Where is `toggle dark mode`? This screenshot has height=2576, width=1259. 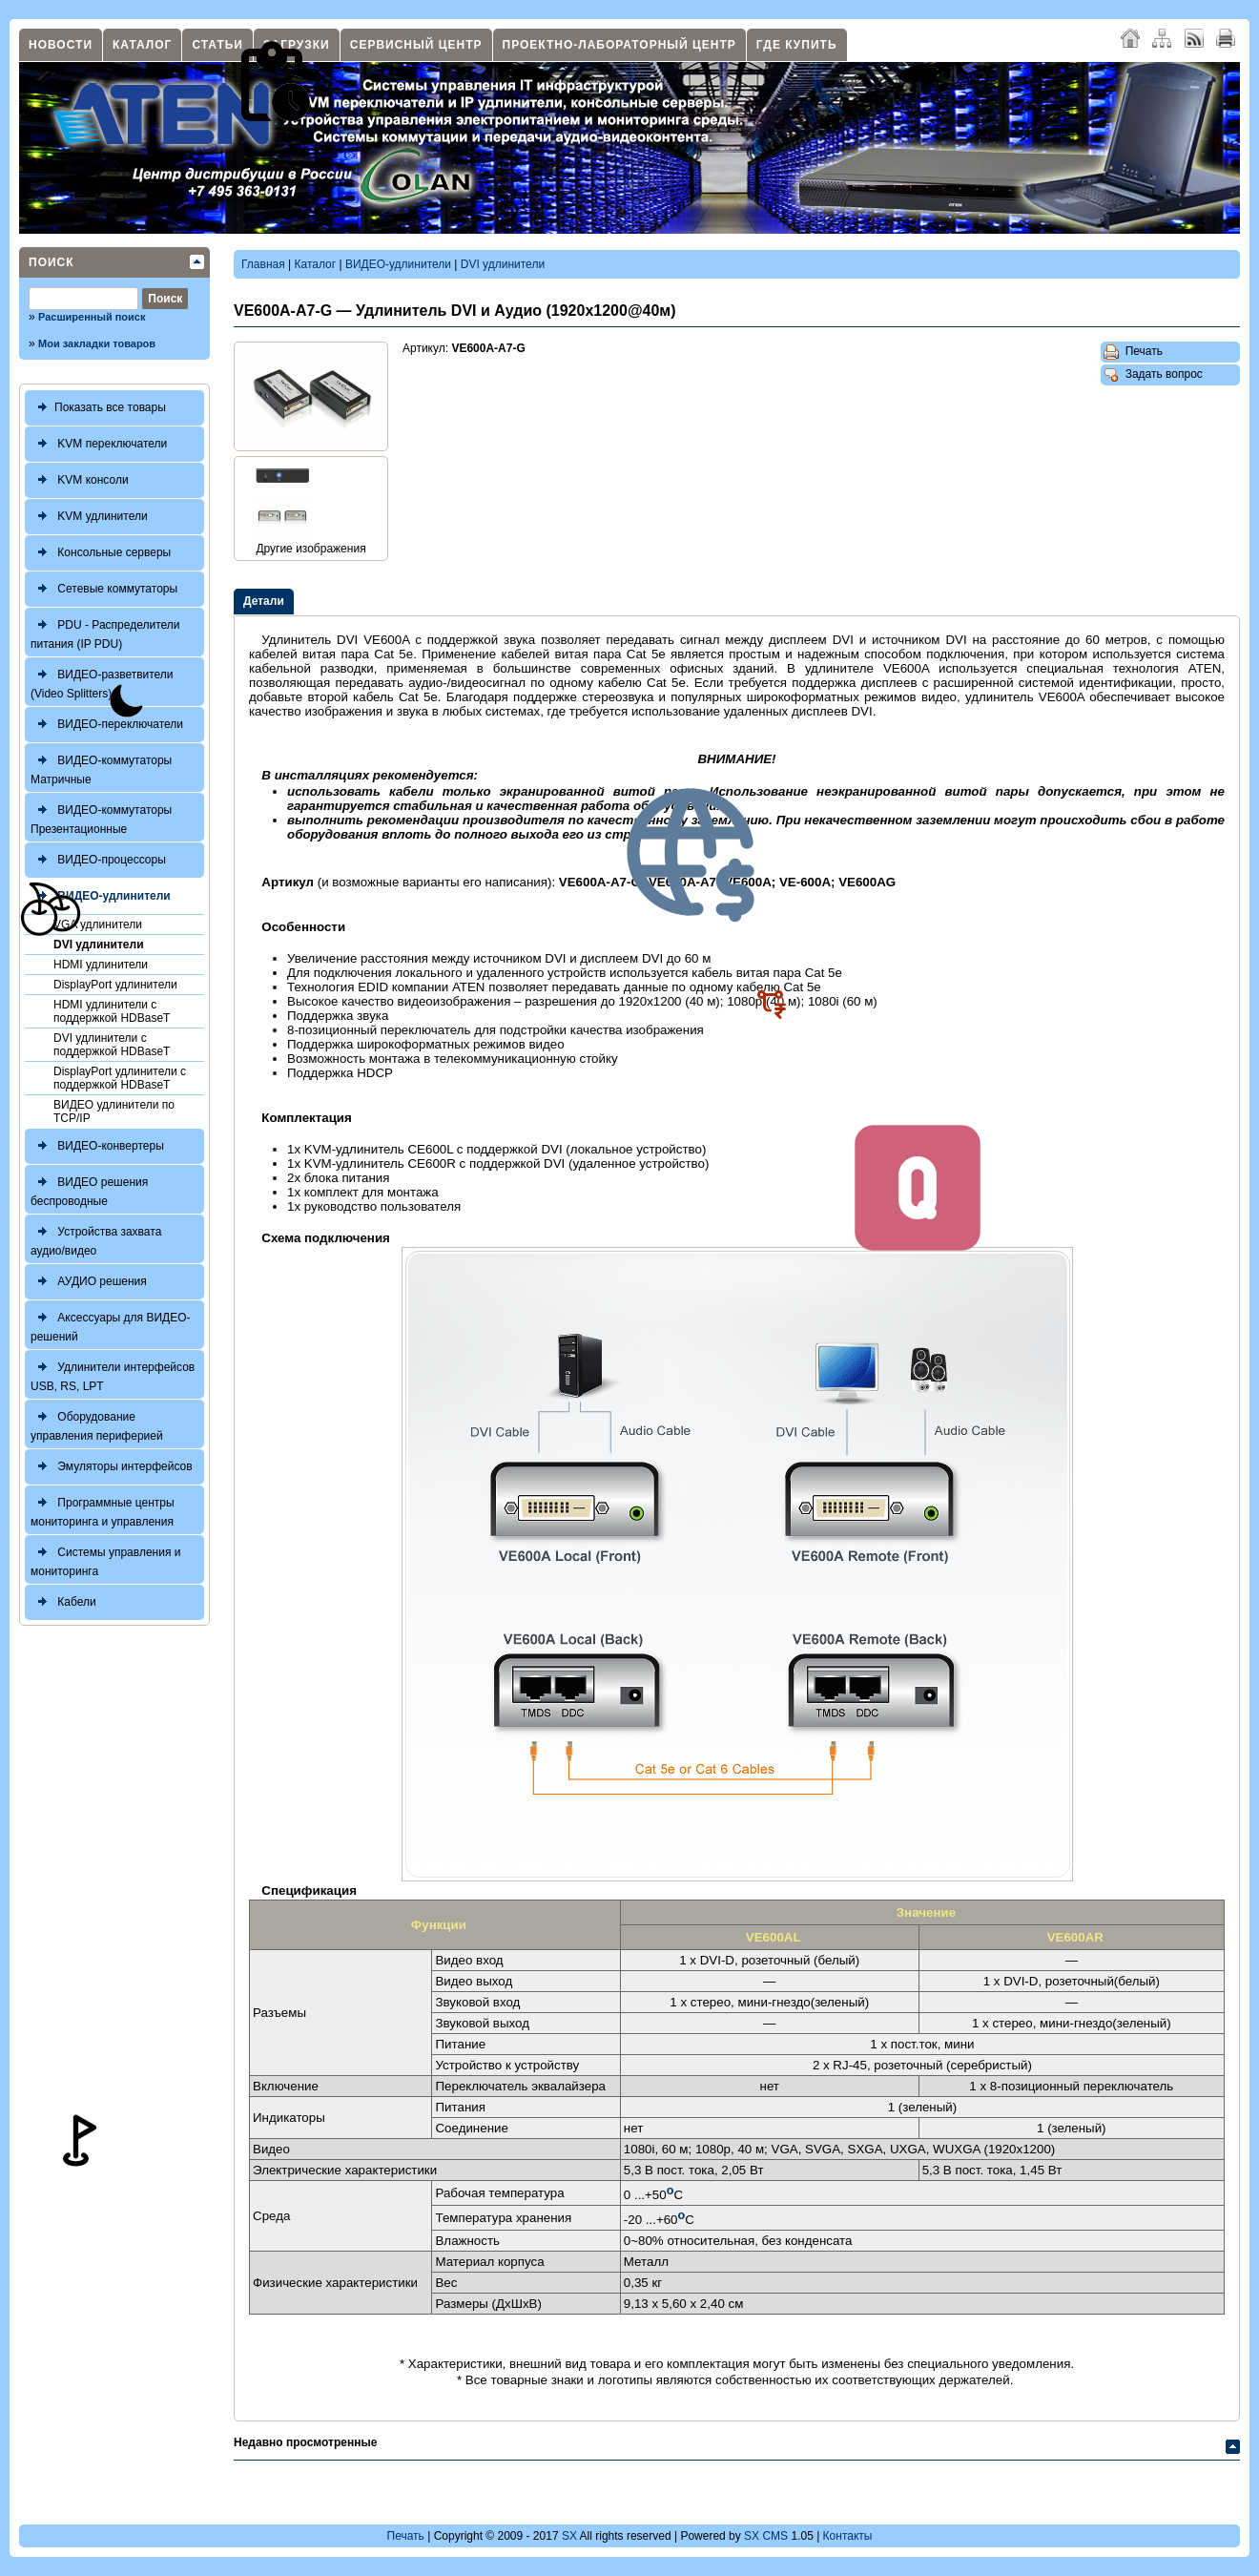 toggle dark mode is located at coordinates (126, 700).